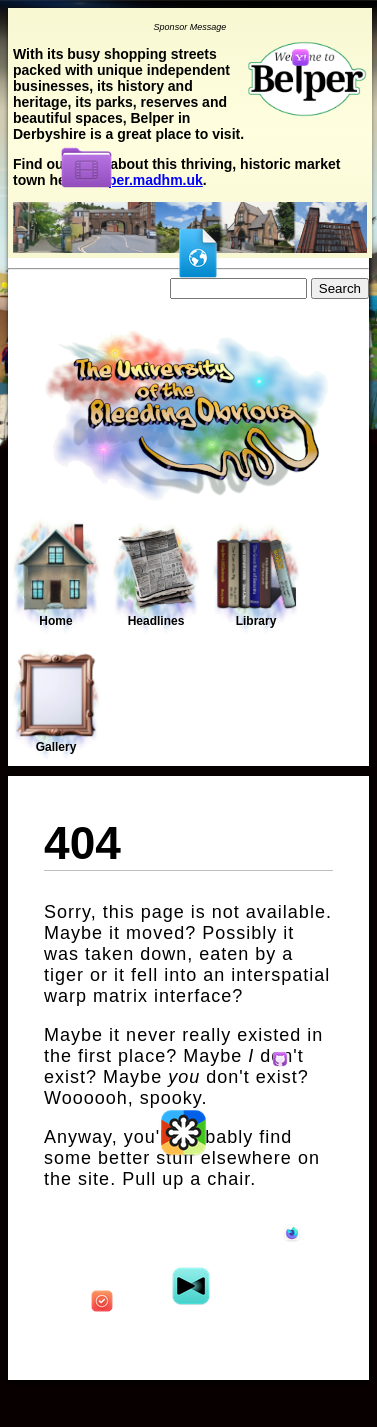 The width and height of the screenshot is (377, 1427). Describe the element at coordinates (280, 1059) in the screenshot. I see `open GitHub Desktop app` at that location.